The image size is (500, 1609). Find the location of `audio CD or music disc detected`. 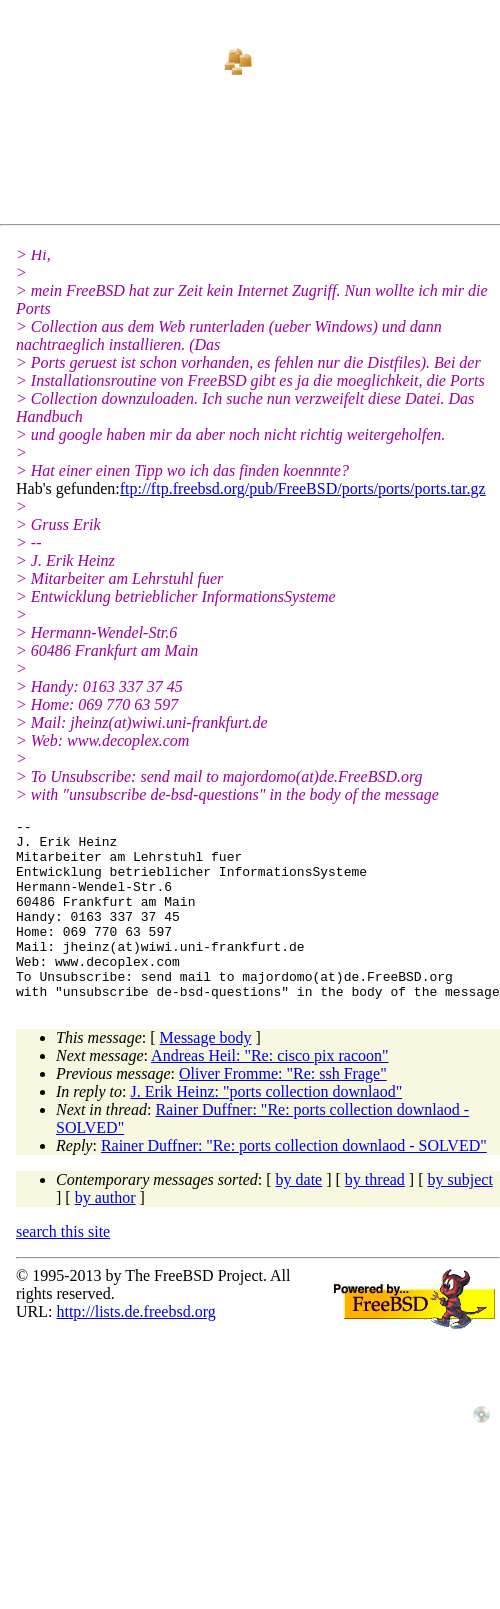

audio CD or music disc detected is located at coordinates (481, 1414).